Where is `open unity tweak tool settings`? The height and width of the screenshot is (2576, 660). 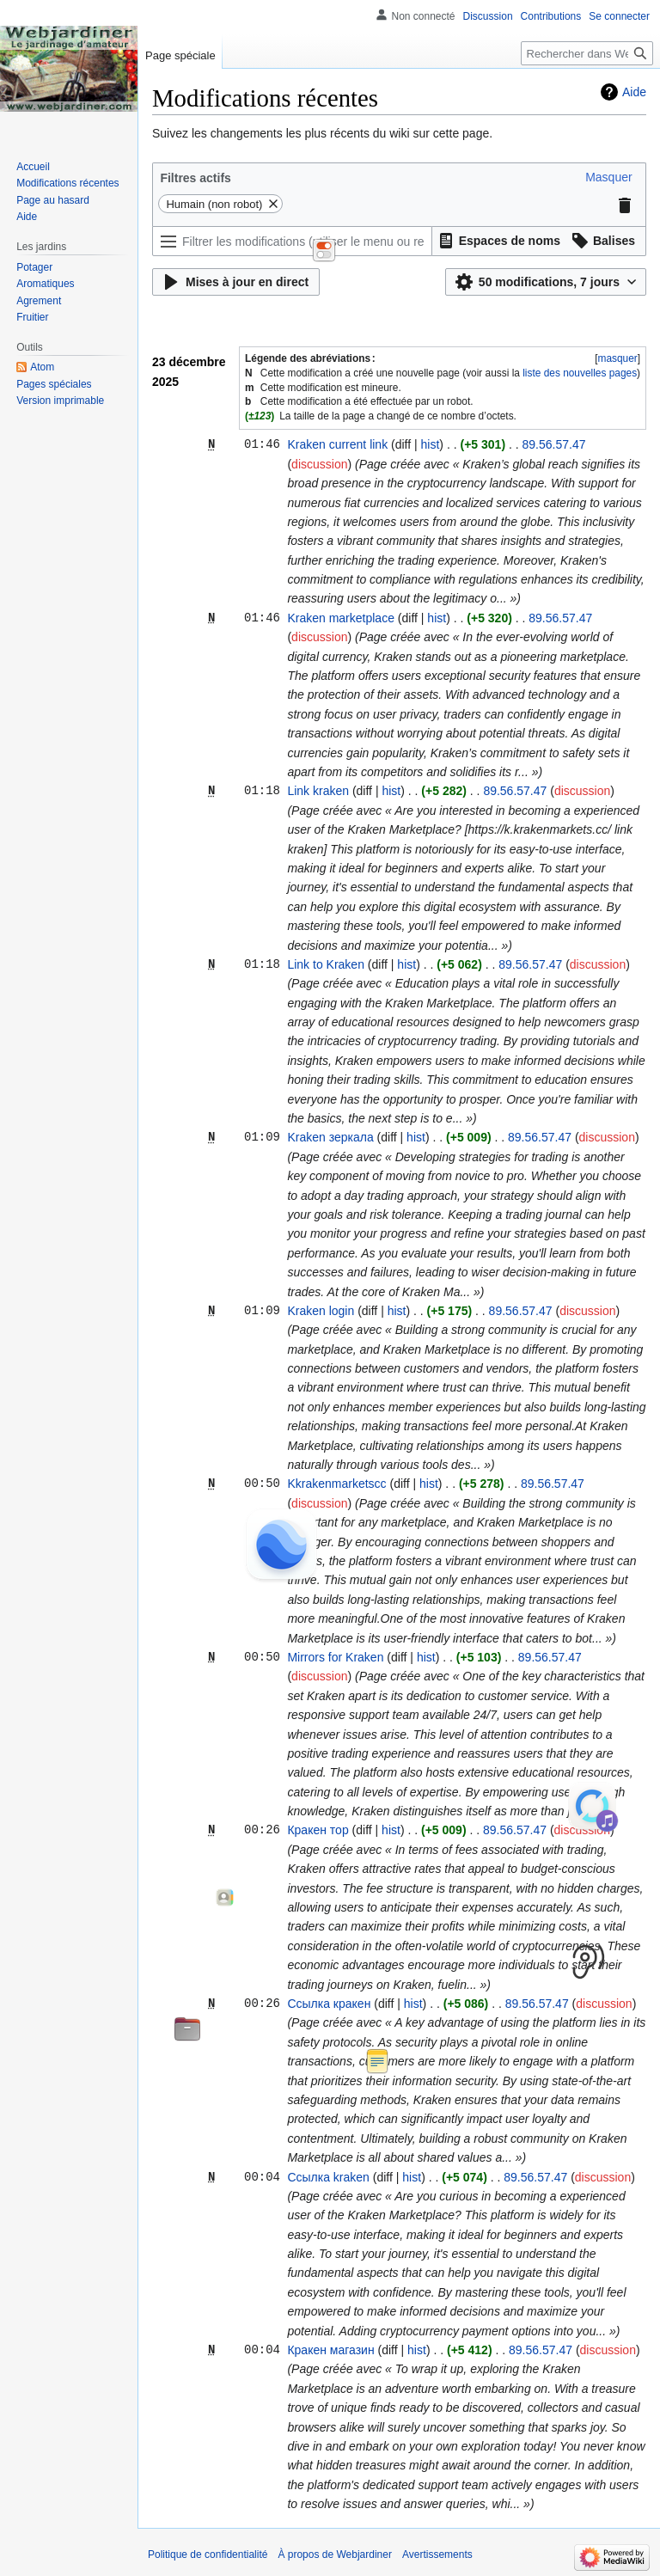
open unity tweak tool settings is located at coordinates (324, 250).